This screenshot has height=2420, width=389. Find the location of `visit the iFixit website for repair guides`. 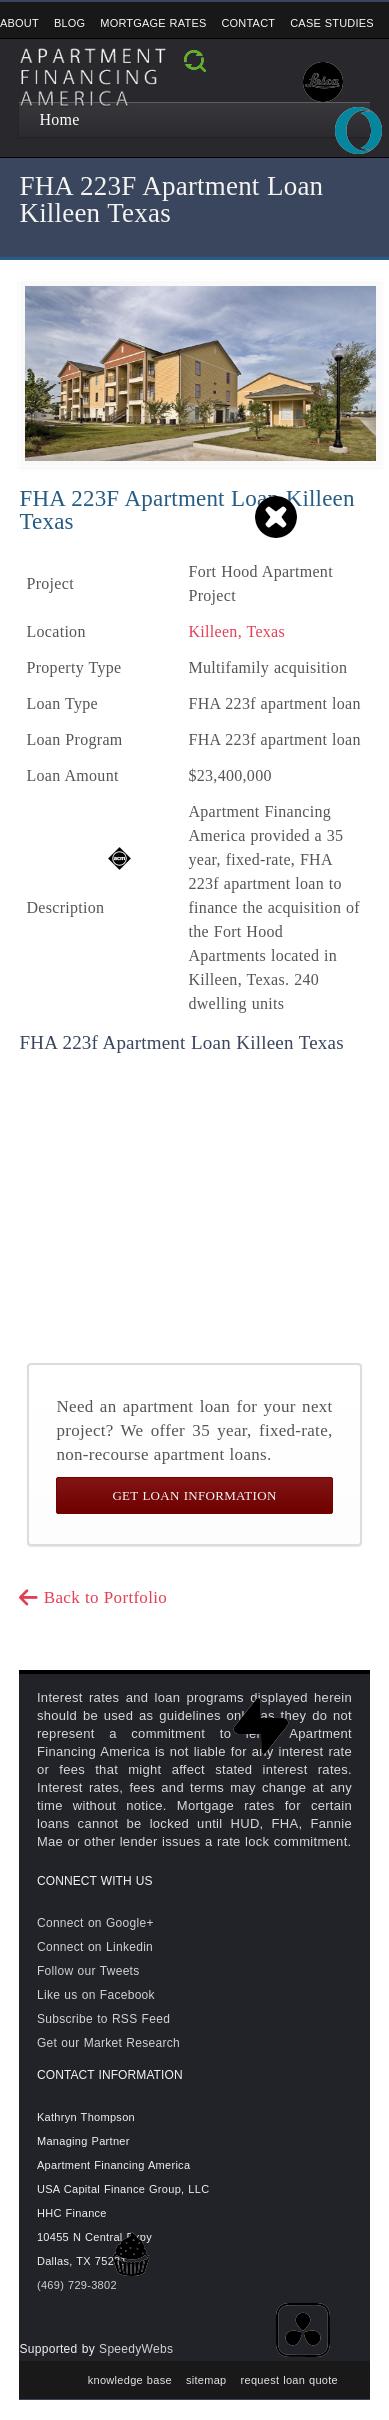

visit the iFixit website for repair guides is located at coordinates (276, 517).